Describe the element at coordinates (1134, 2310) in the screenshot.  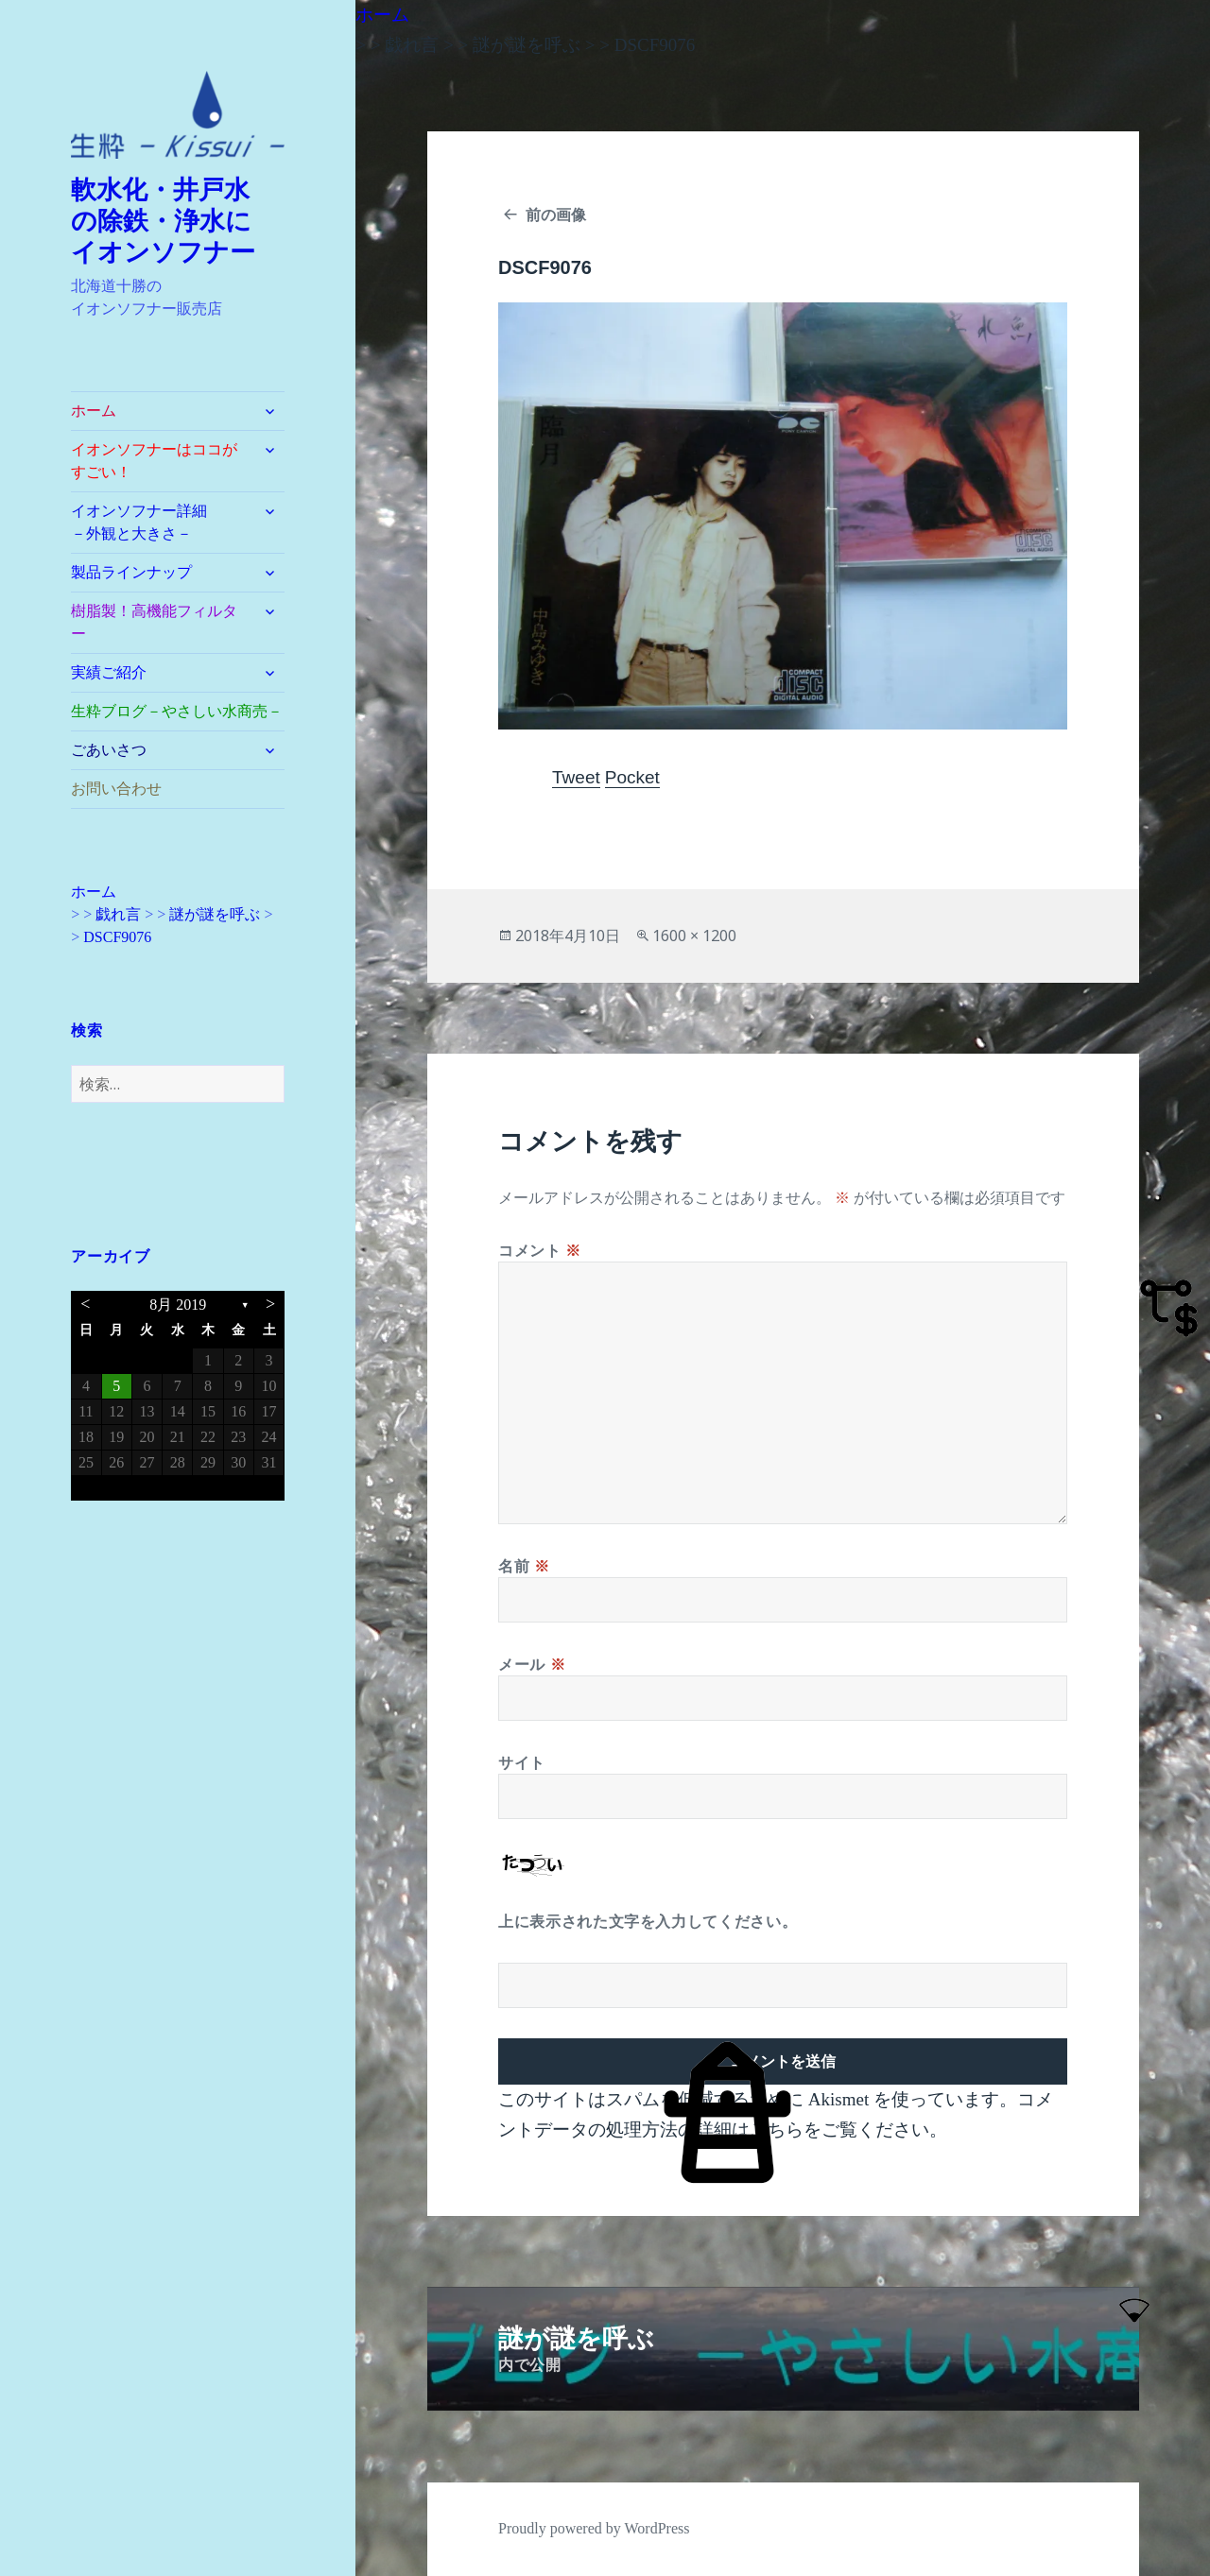
I see `indicates weak wifi signal strength` at that location.